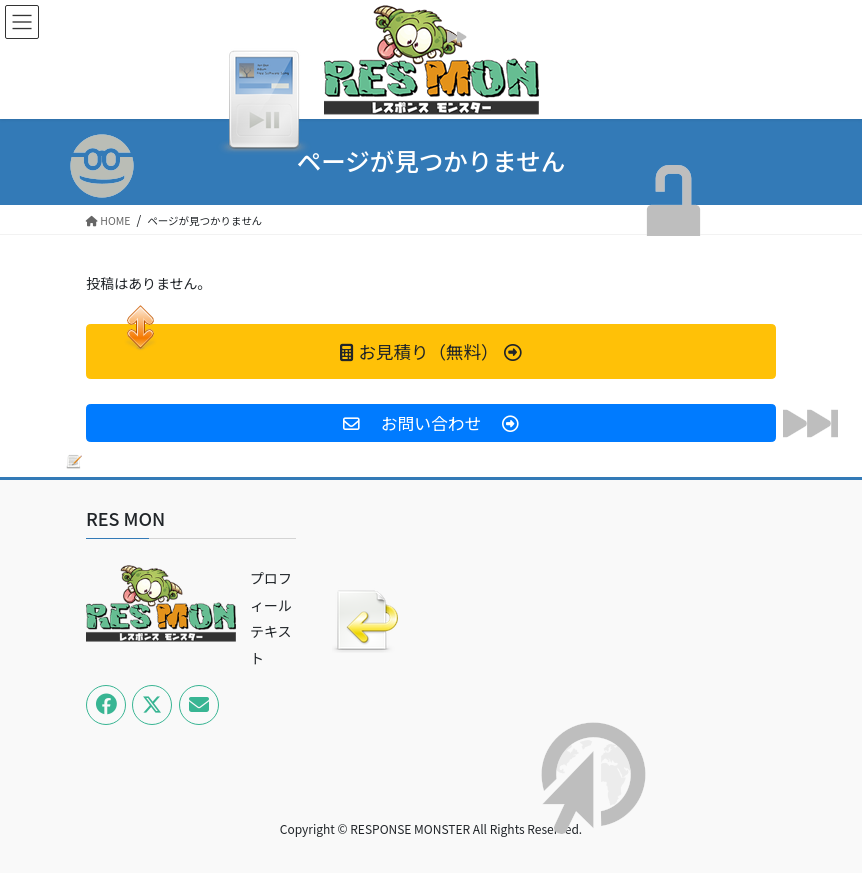 This screenshot has height=873, width=862. Describe the element at coordinates (810, 423) in the screenshot. I see `skip to the next track` at that location.